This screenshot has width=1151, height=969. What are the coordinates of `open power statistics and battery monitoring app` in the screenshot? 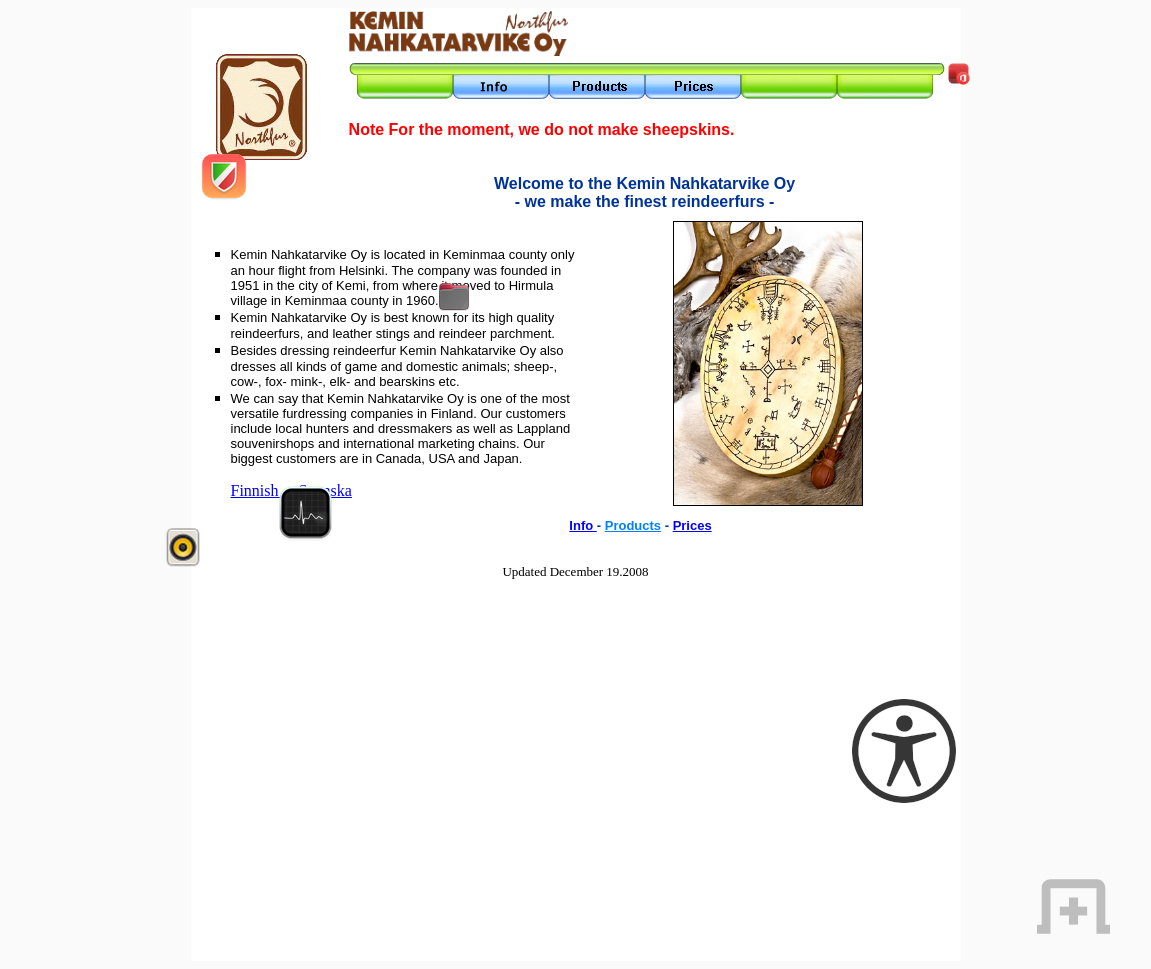 It's located at (305, 512).